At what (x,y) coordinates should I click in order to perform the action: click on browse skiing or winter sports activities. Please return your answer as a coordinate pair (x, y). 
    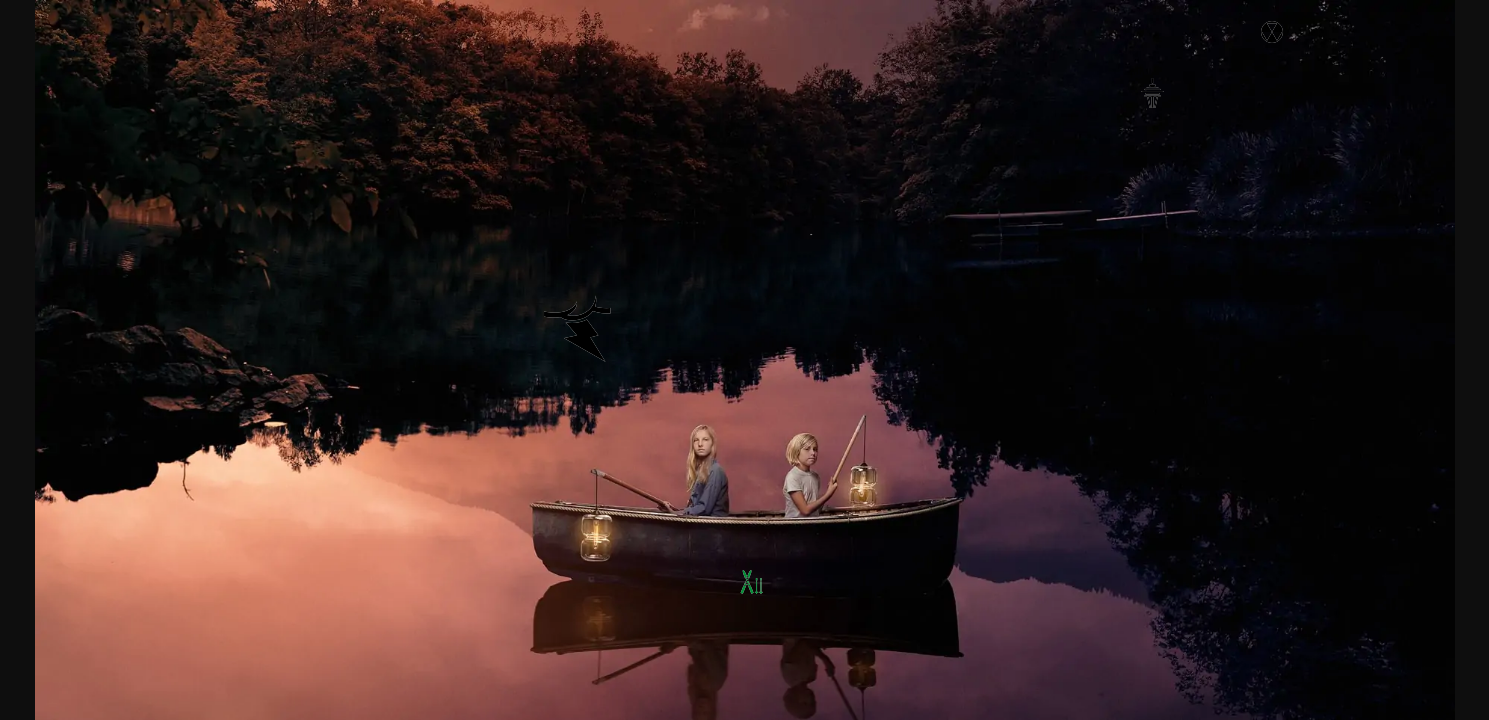
    Looking at the image, I should click on (751, 582).